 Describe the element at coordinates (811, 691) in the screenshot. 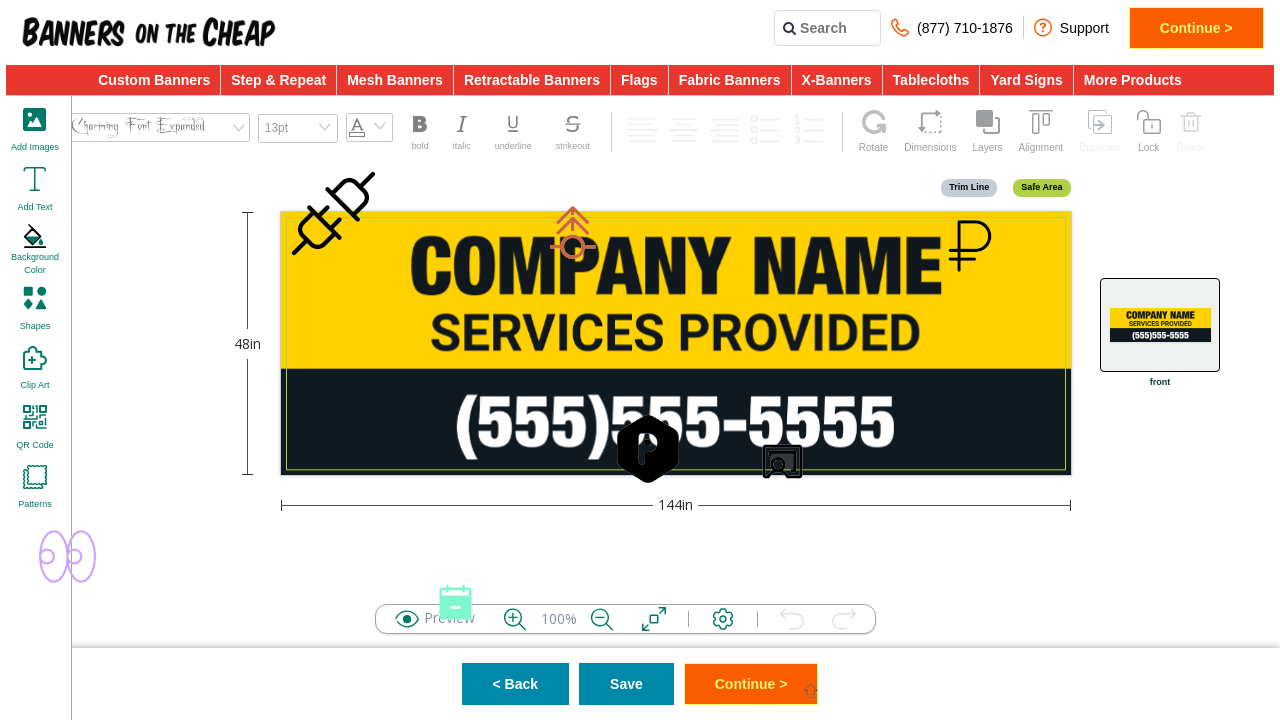

I see `upload a file or document` at that location.